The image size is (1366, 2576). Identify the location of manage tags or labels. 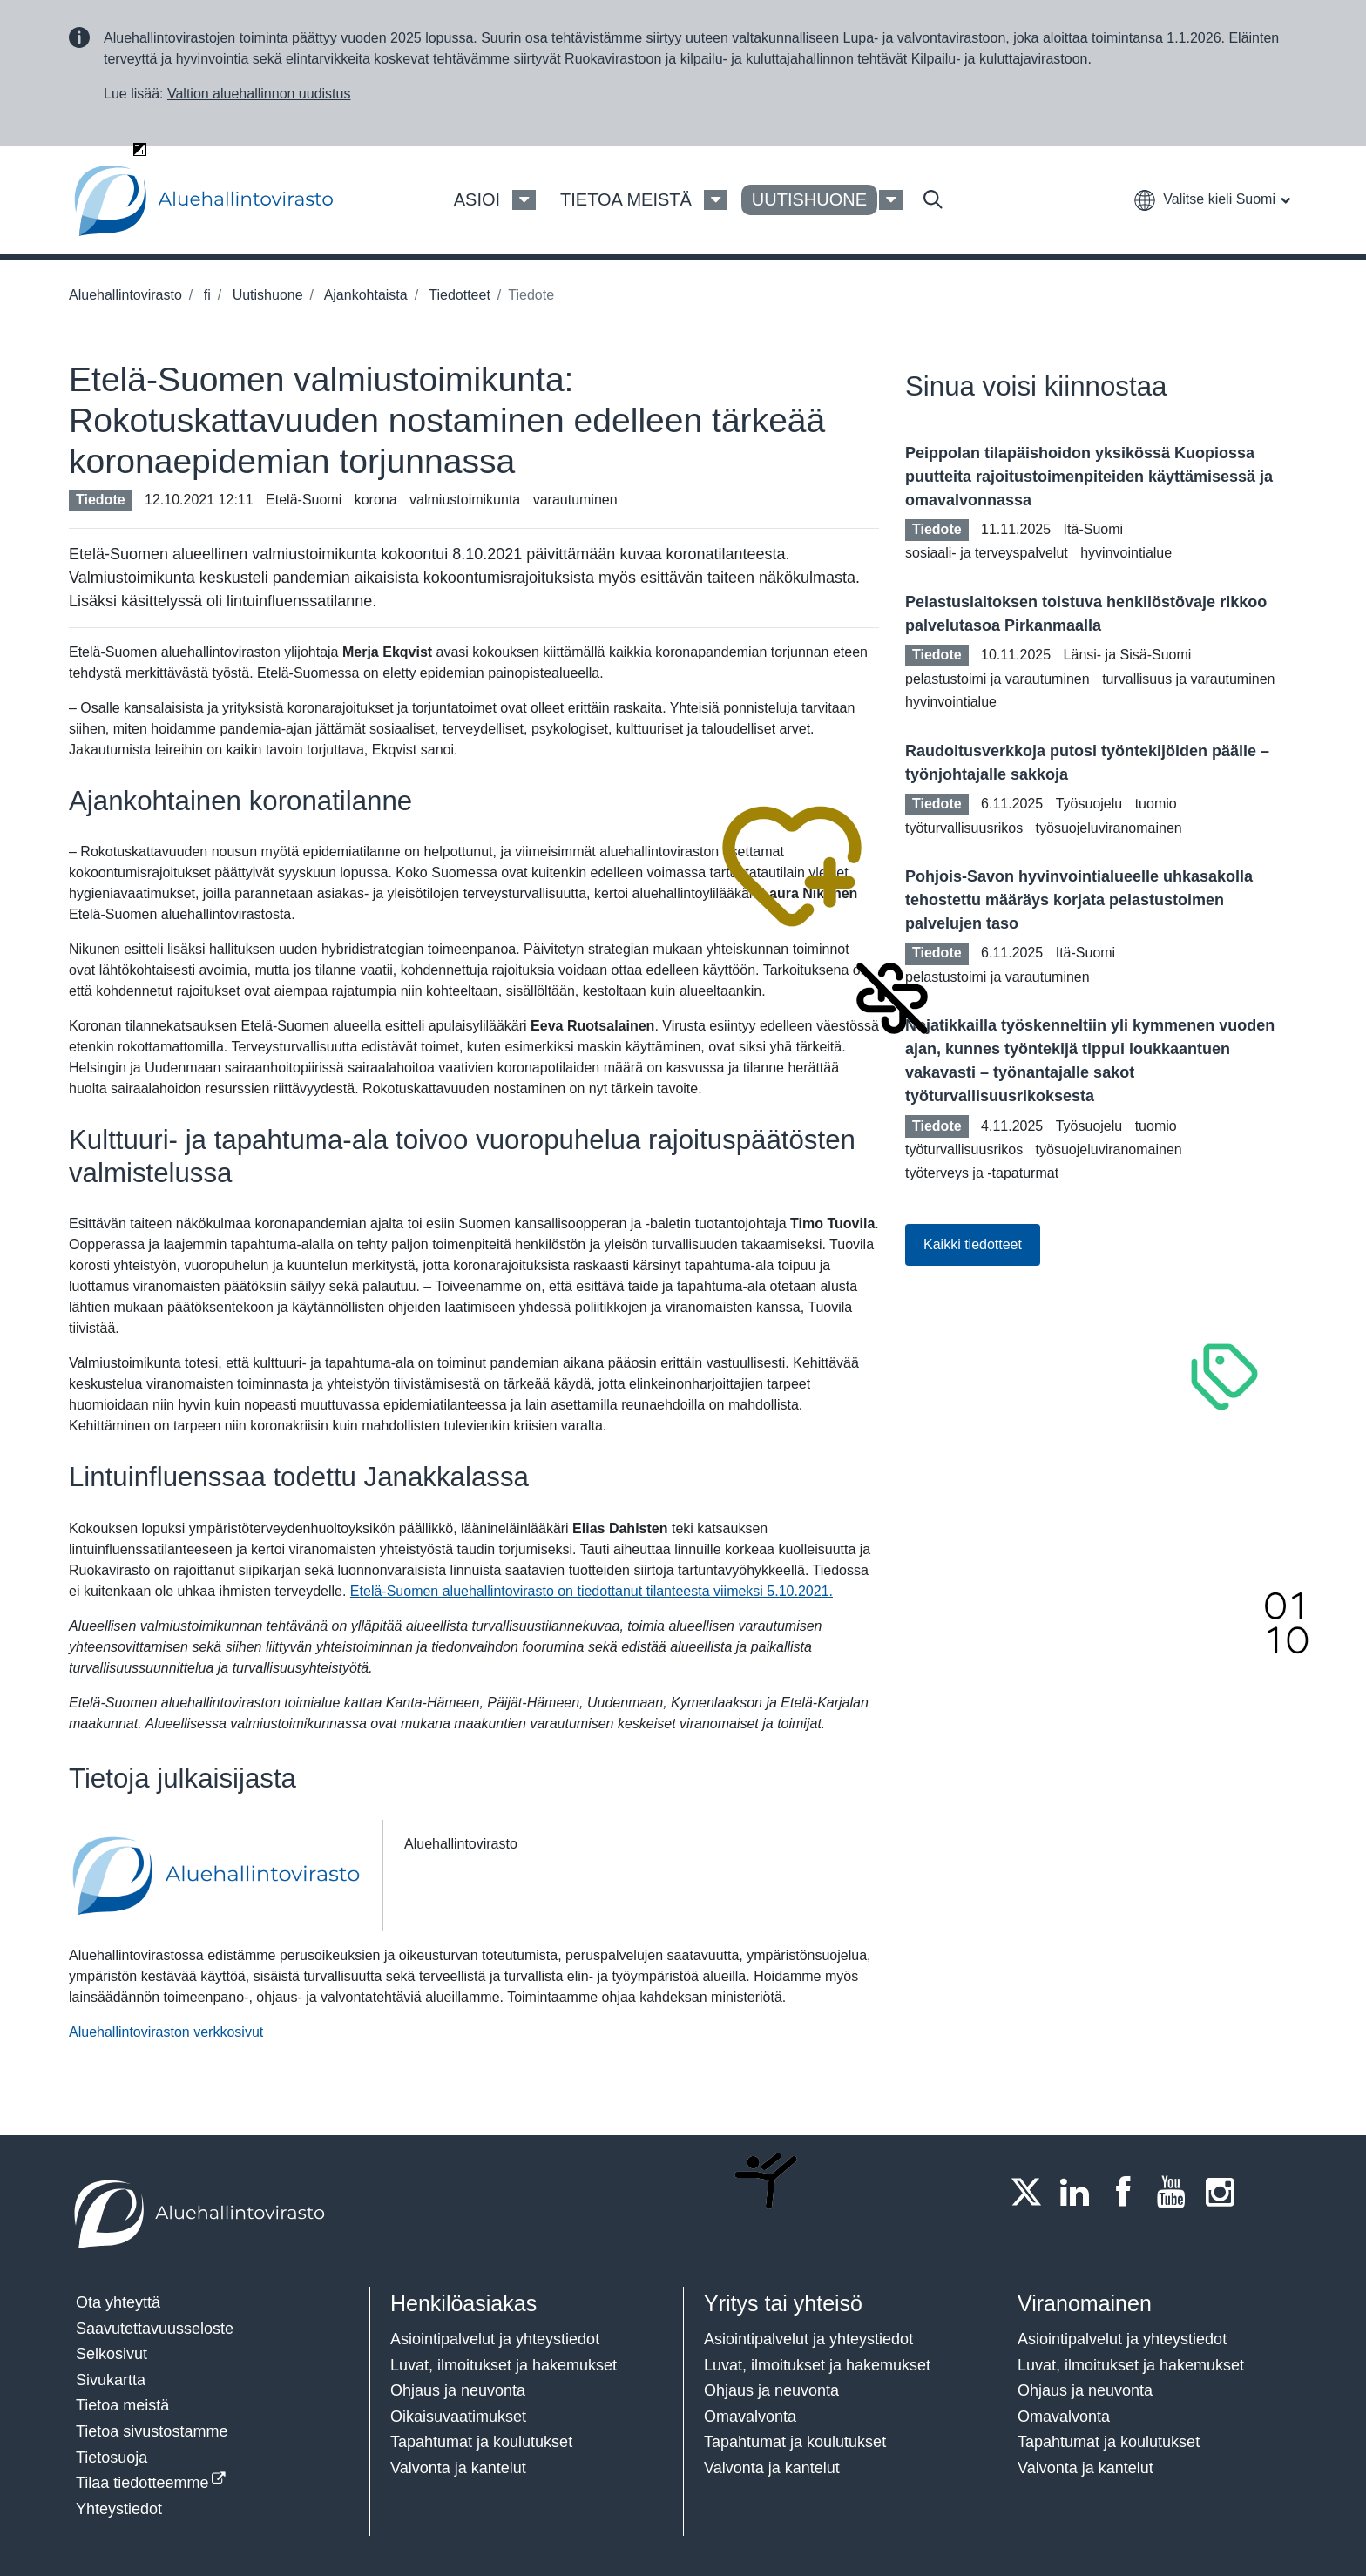
(1224, 1376).